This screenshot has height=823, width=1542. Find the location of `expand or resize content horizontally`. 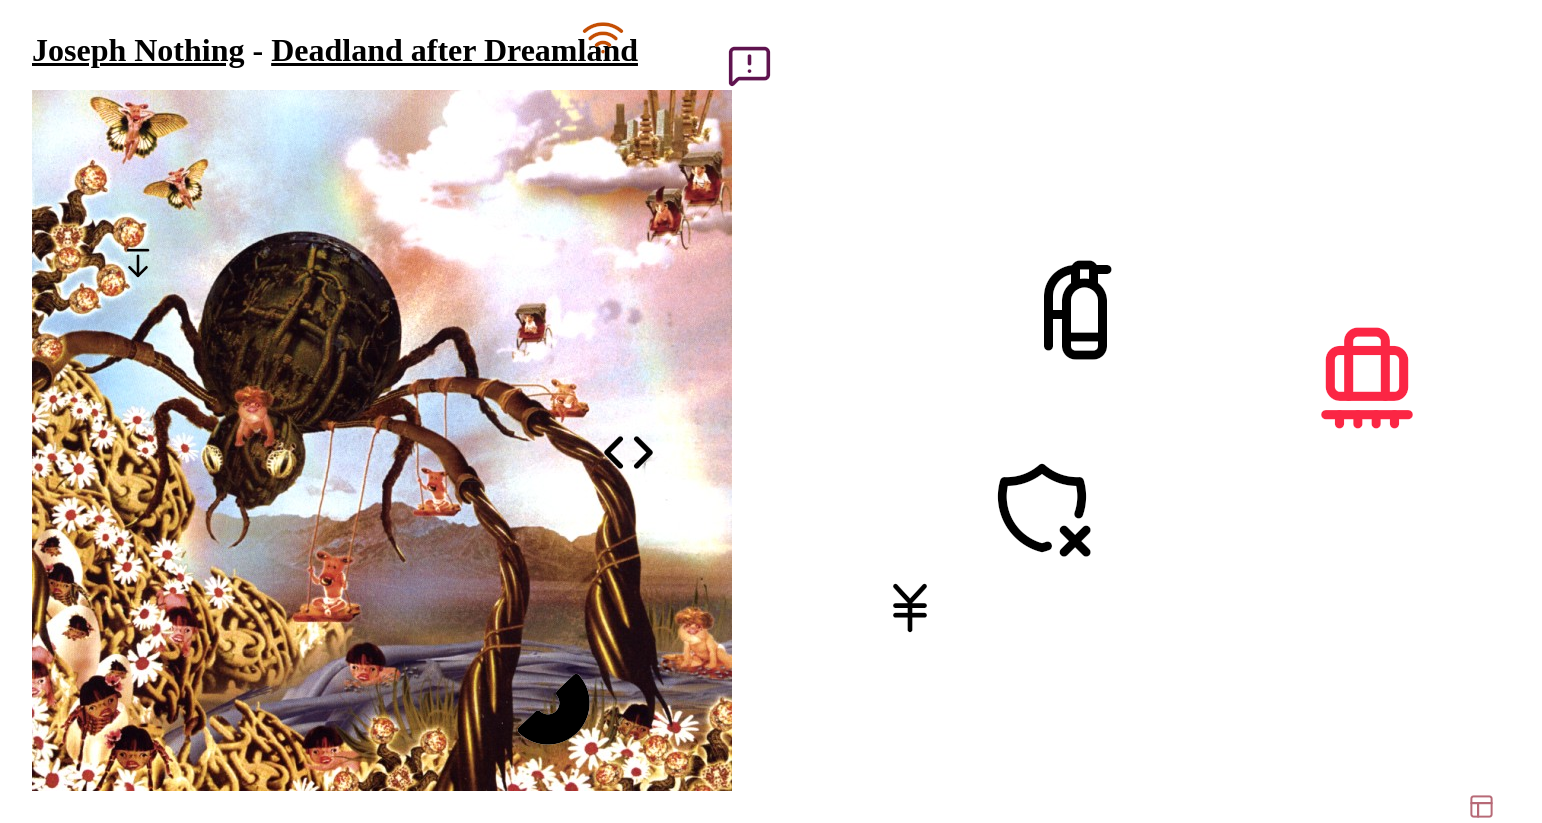

expand or resize content horizontally is located at coordinates (628, 452).